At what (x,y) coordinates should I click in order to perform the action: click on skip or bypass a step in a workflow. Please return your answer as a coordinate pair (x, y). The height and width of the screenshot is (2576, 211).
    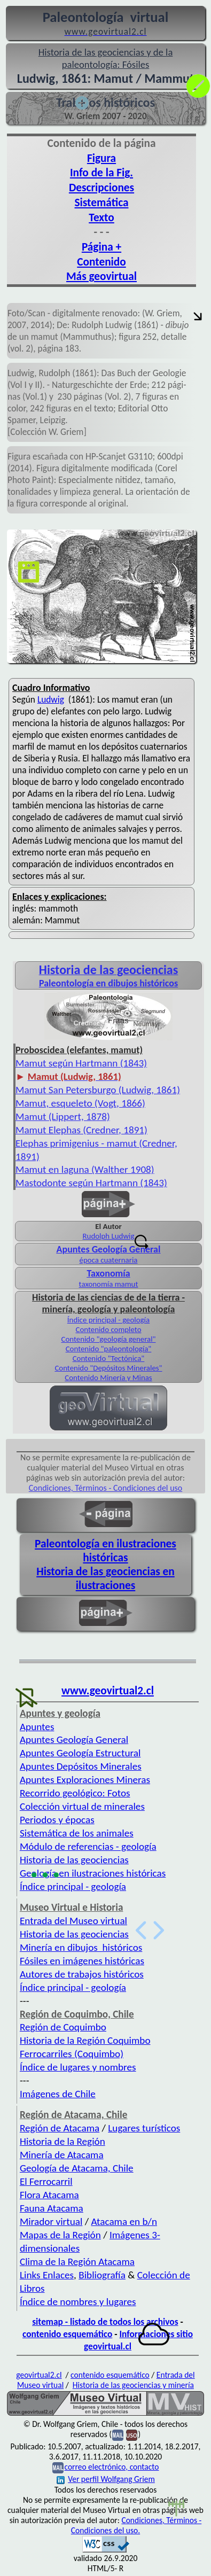
    Looking at the image, I should click on (198, 86).